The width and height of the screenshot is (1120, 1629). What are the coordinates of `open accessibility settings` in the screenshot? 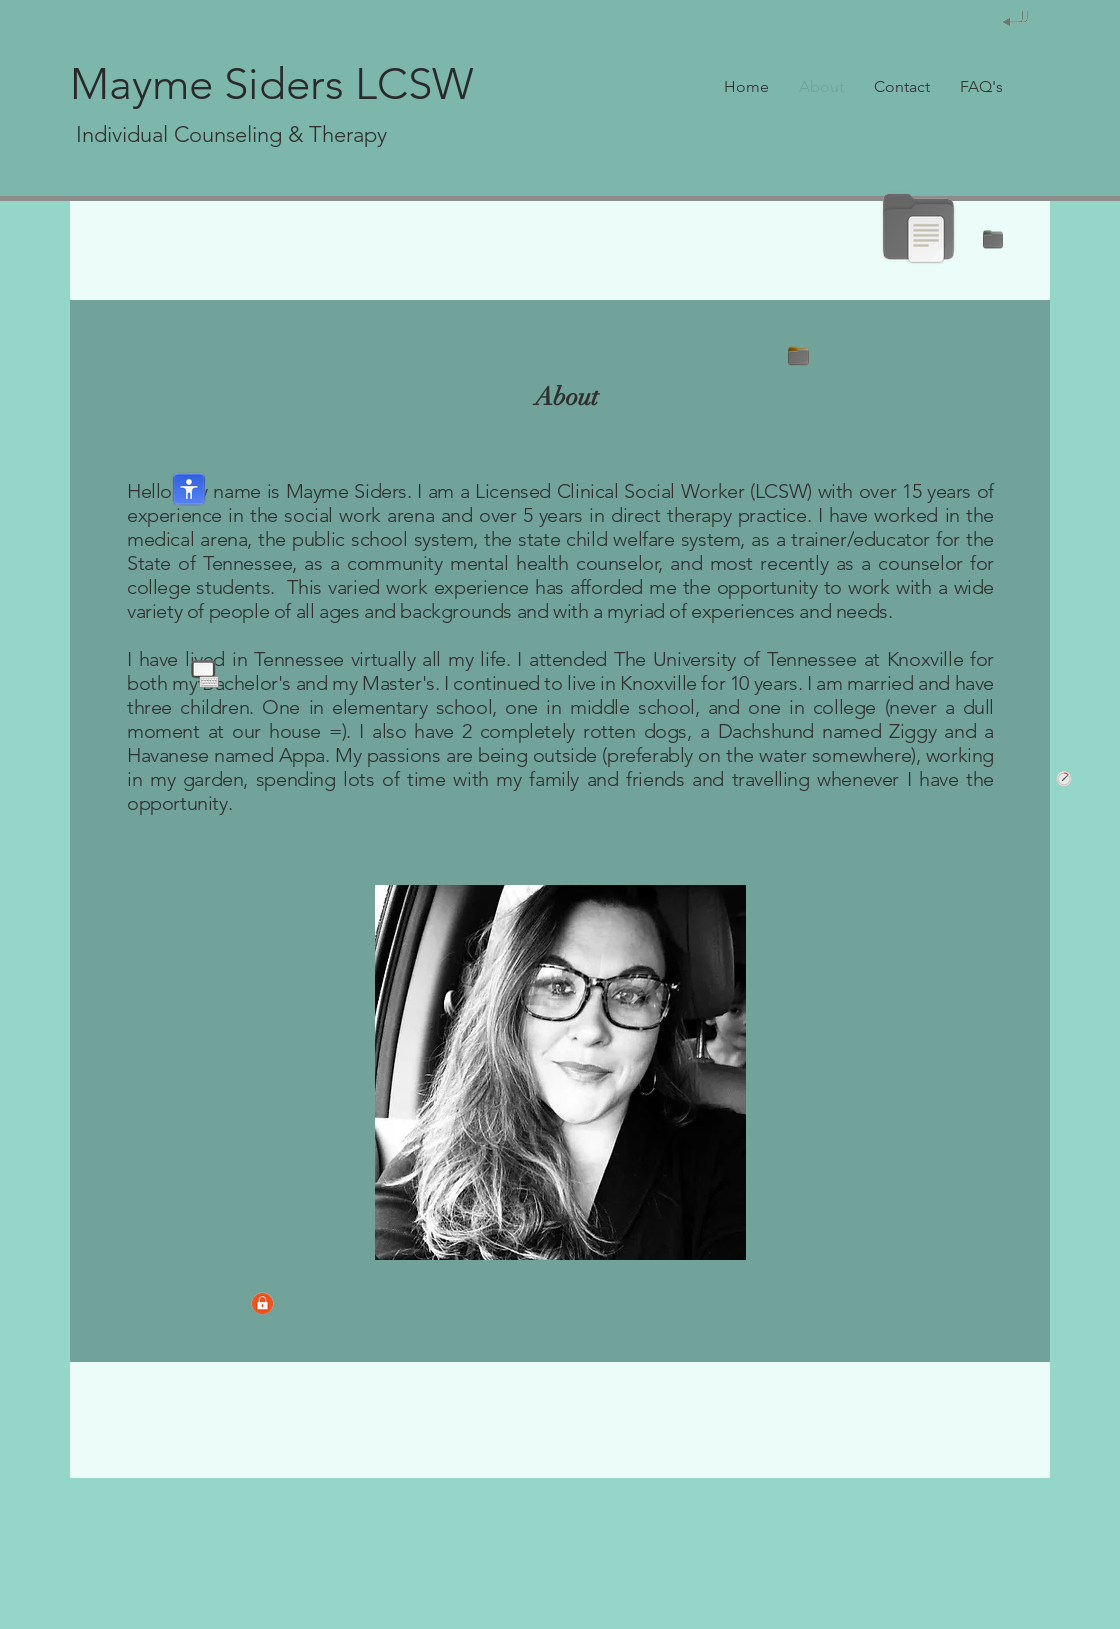 It's located at (189, 489).